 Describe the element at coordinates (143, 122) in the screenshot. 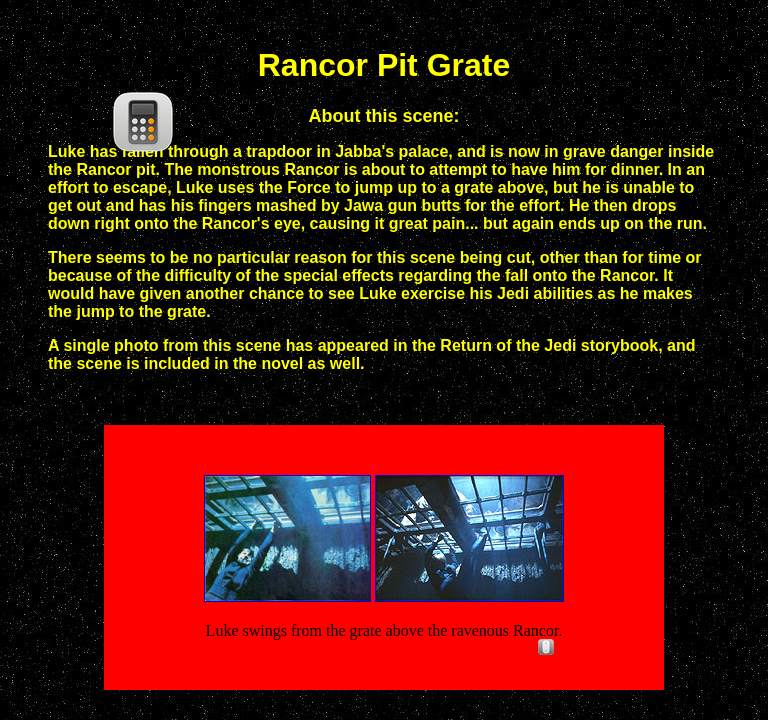

I see `open the calculator app` at that location.